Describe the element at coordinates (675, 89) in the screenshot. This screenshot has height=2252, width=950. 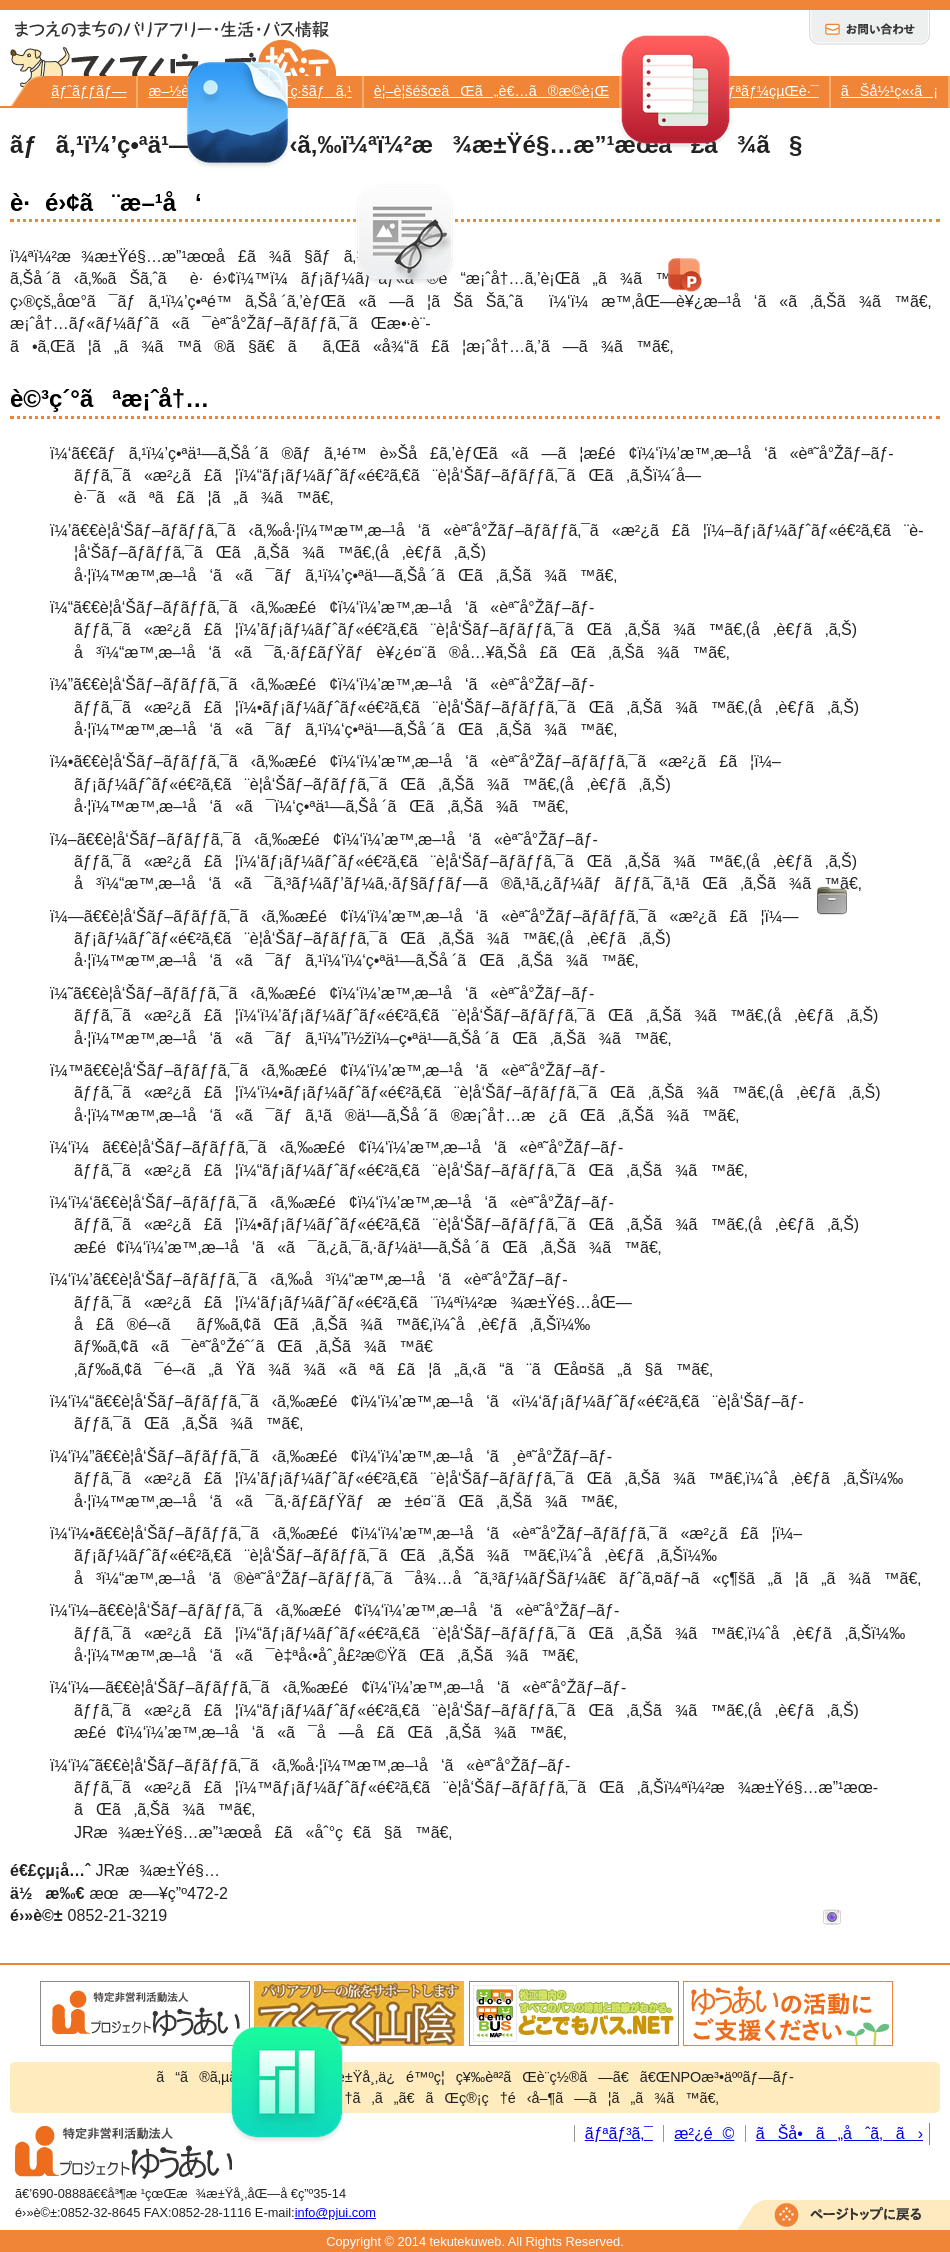
I see `open kompare file comparison tool` at that location.